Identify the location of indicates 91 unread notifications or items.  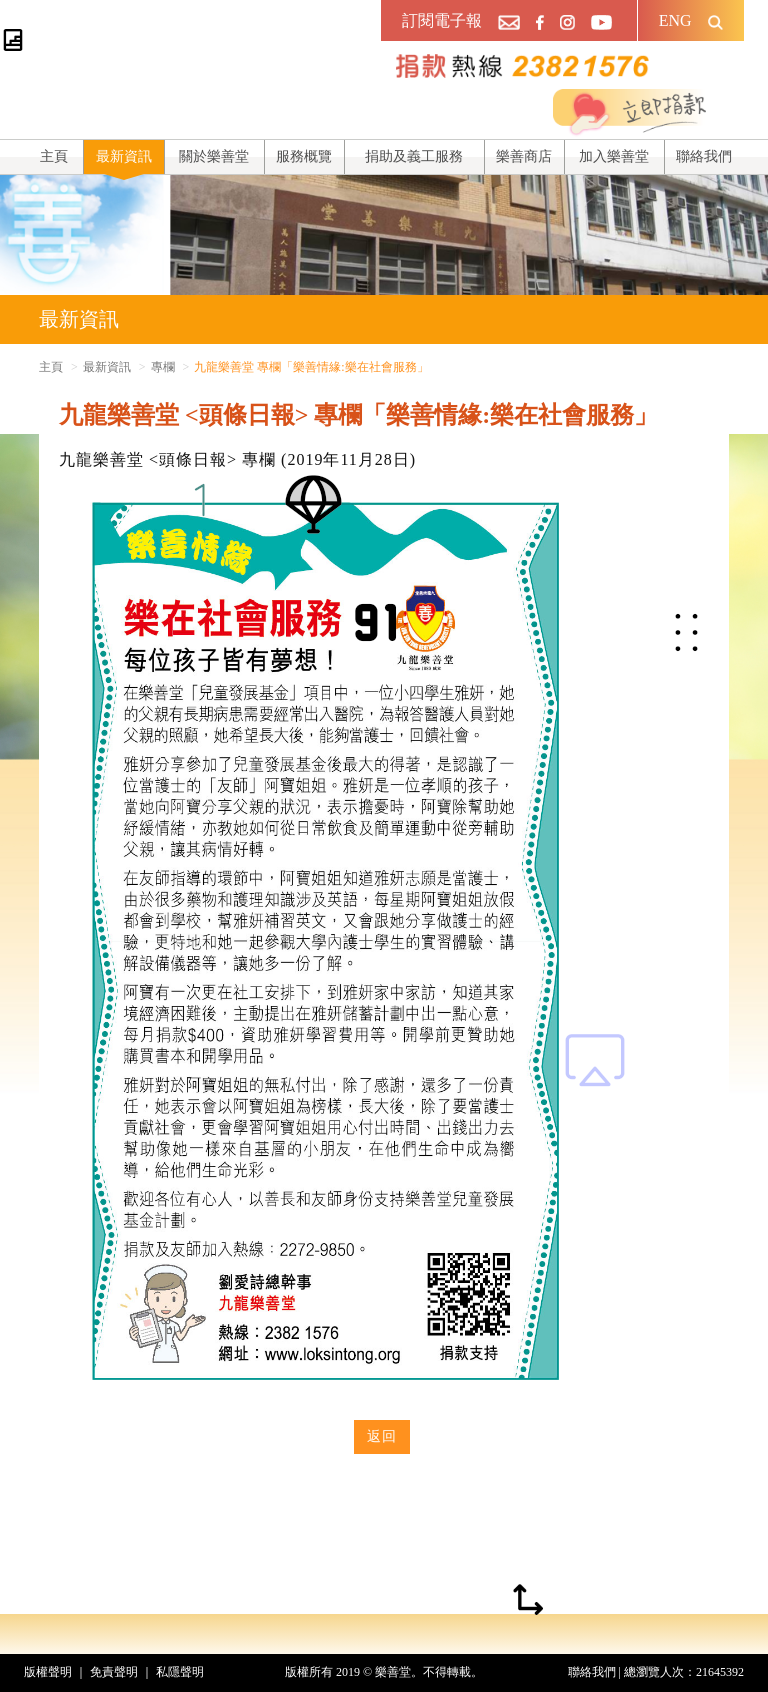
(377, 622).